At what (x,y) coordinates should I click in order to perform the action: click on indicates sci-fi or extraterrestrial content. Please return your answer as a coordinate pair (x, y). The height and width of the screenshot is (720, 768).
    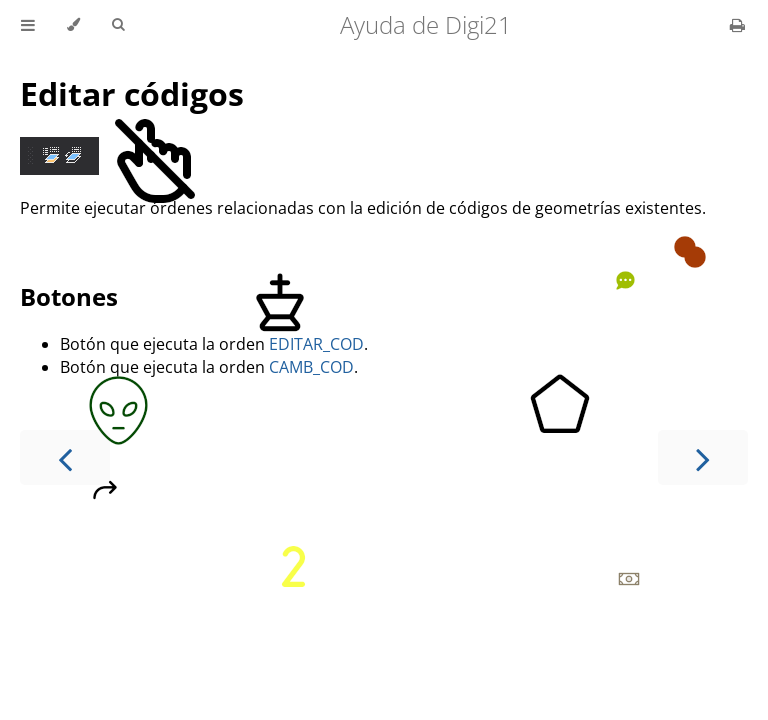
    Looking at the image, I should click on (118, 410).